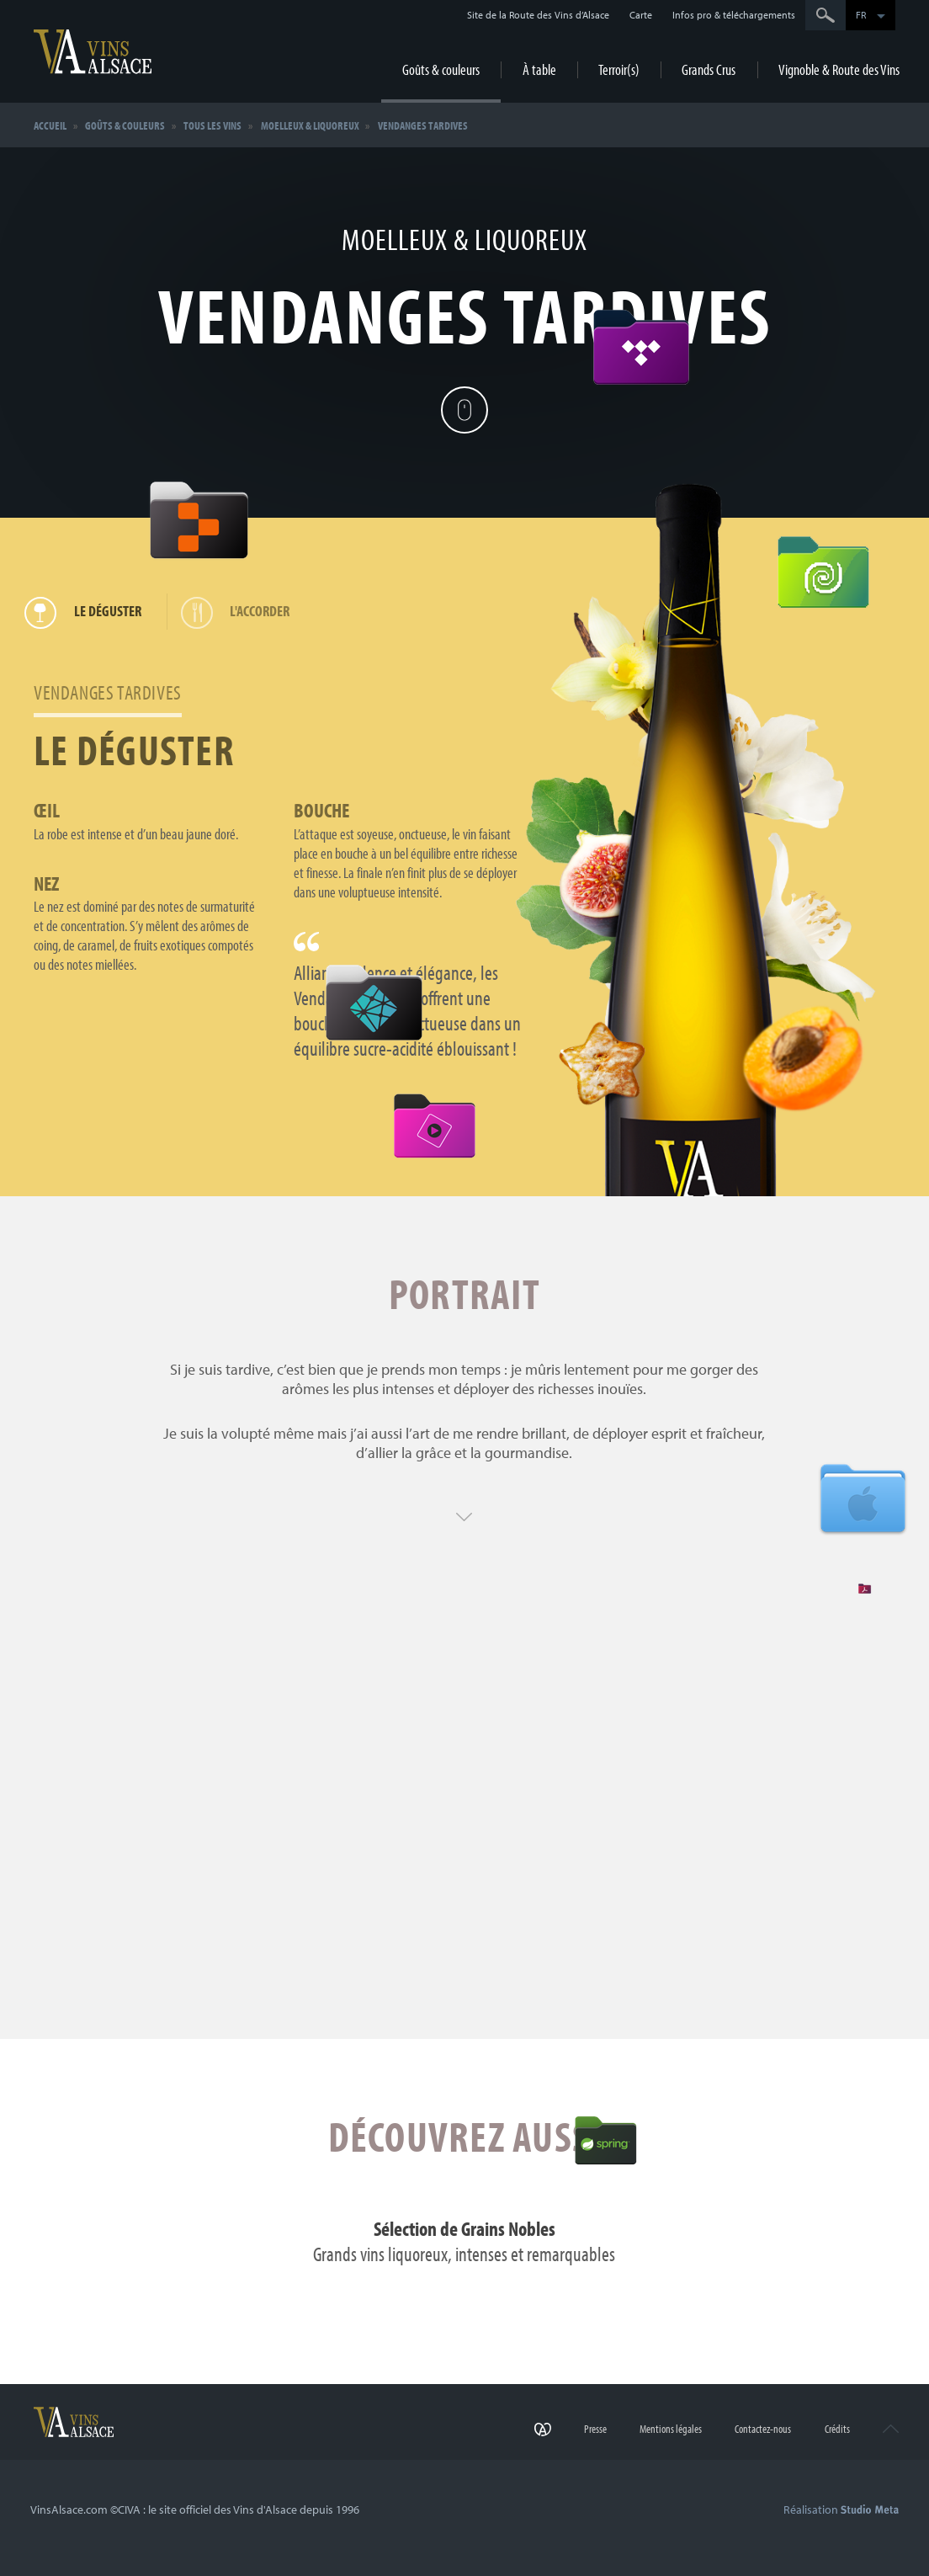 Image resolution: width=929 pixels, height=2576 pixels. I want to click on open folder containing tidal music files, so click(640, 349).